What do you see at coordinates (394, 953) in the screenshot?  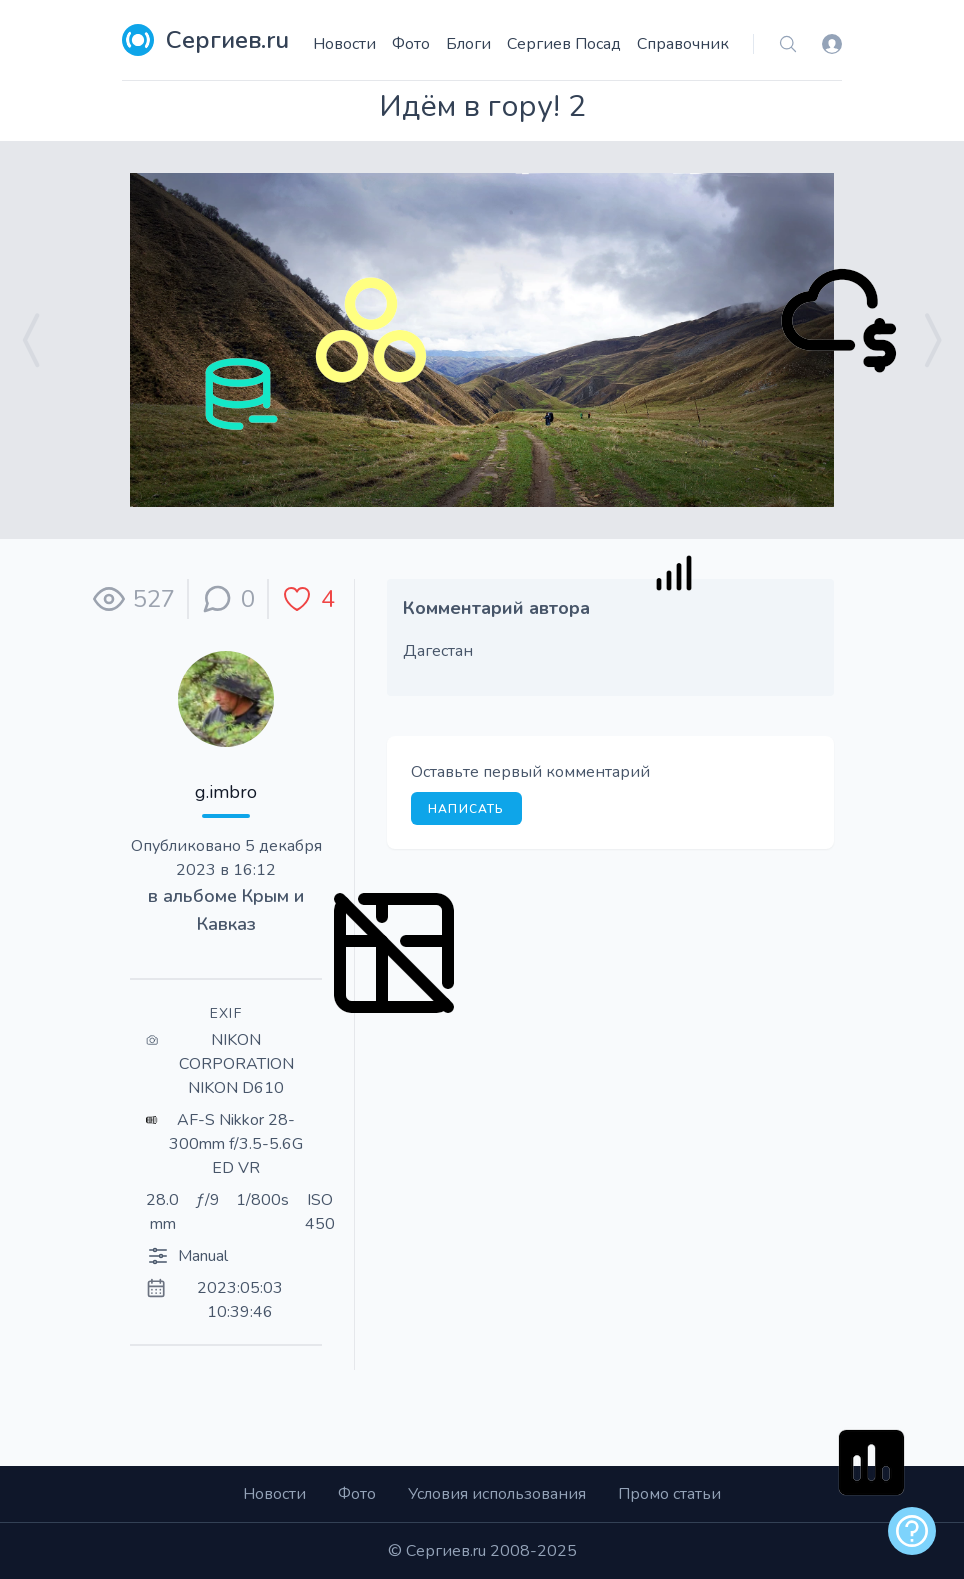 I see `disable table view` at bounding box center [394, 953].